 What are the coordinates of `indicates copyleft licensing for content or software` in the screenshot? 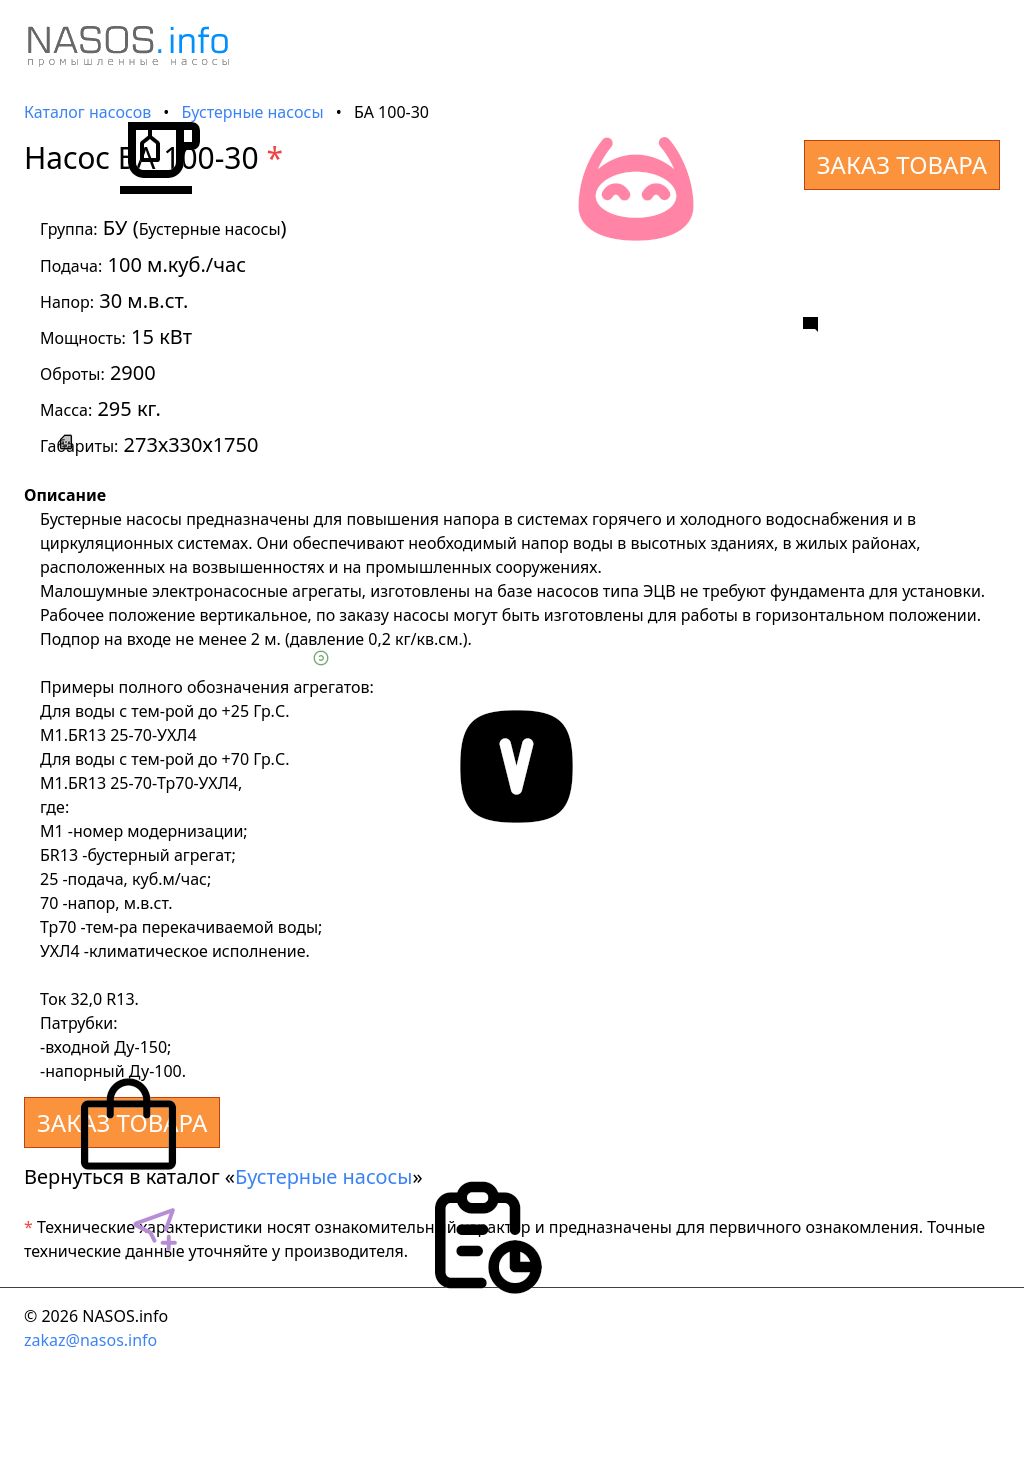 It's located at (321, 658).